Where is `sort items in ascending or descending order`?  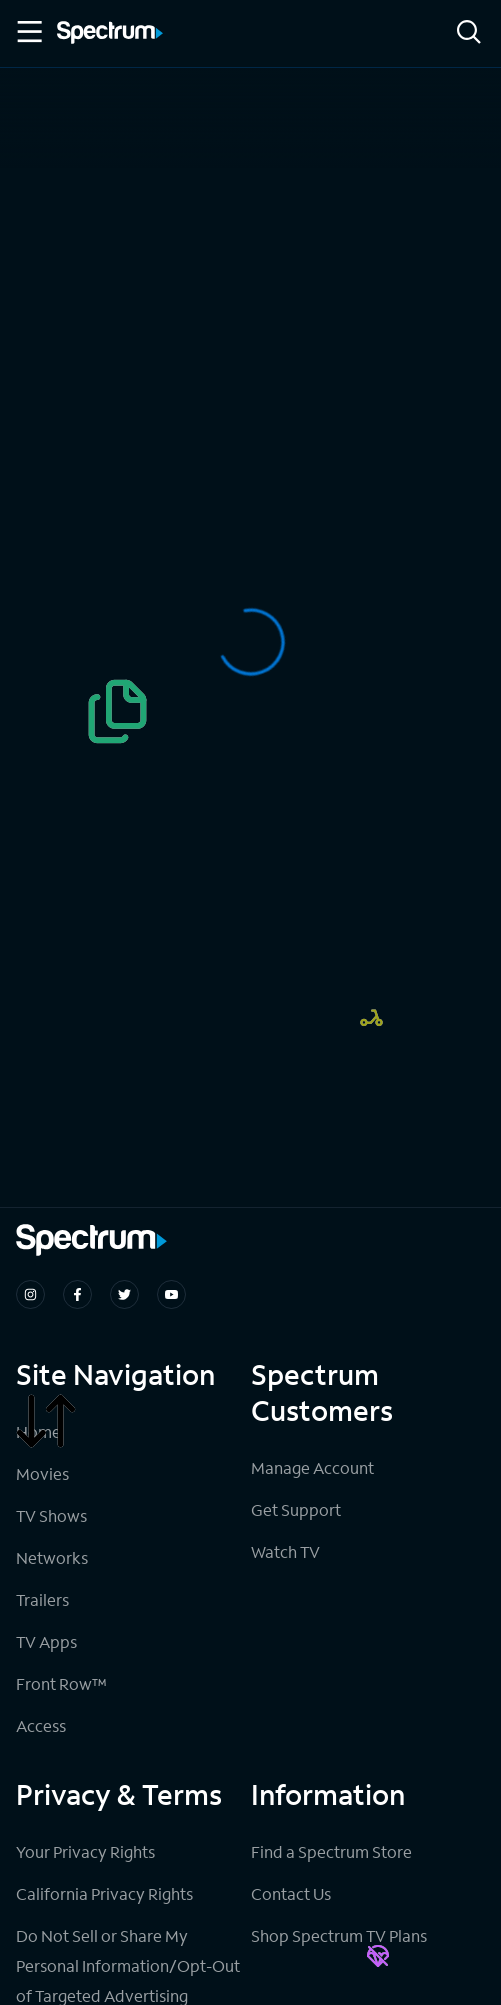
sort items in ascending or descending order is located at coordinates (46, 1421).